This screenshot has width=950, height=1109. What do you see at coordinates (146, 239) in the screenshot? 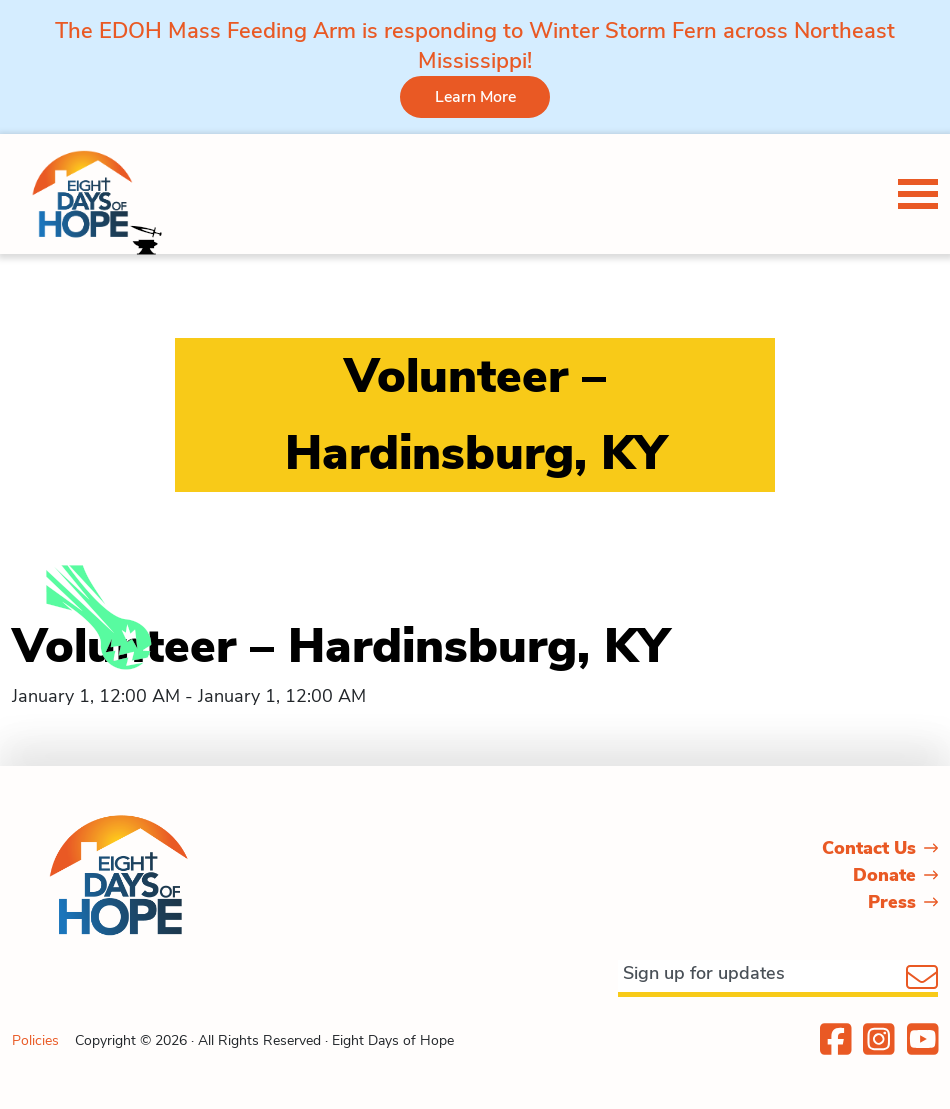
I see `access the weapon crafting menu` at bounding box center [146, 239].